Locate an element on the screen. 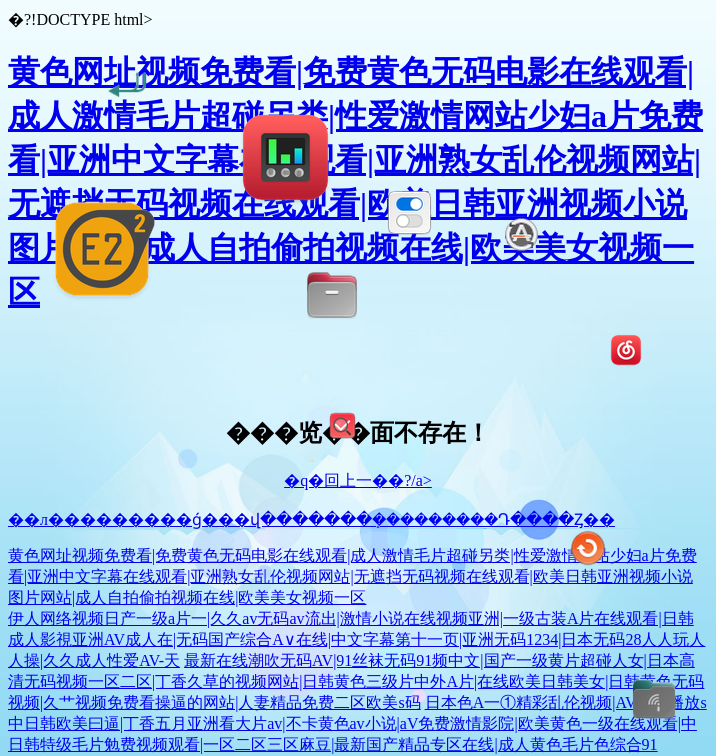 This screenshot has width=716, height=756. launch Half-Life 2: Episode 2 is located at coordinates (102, 249).